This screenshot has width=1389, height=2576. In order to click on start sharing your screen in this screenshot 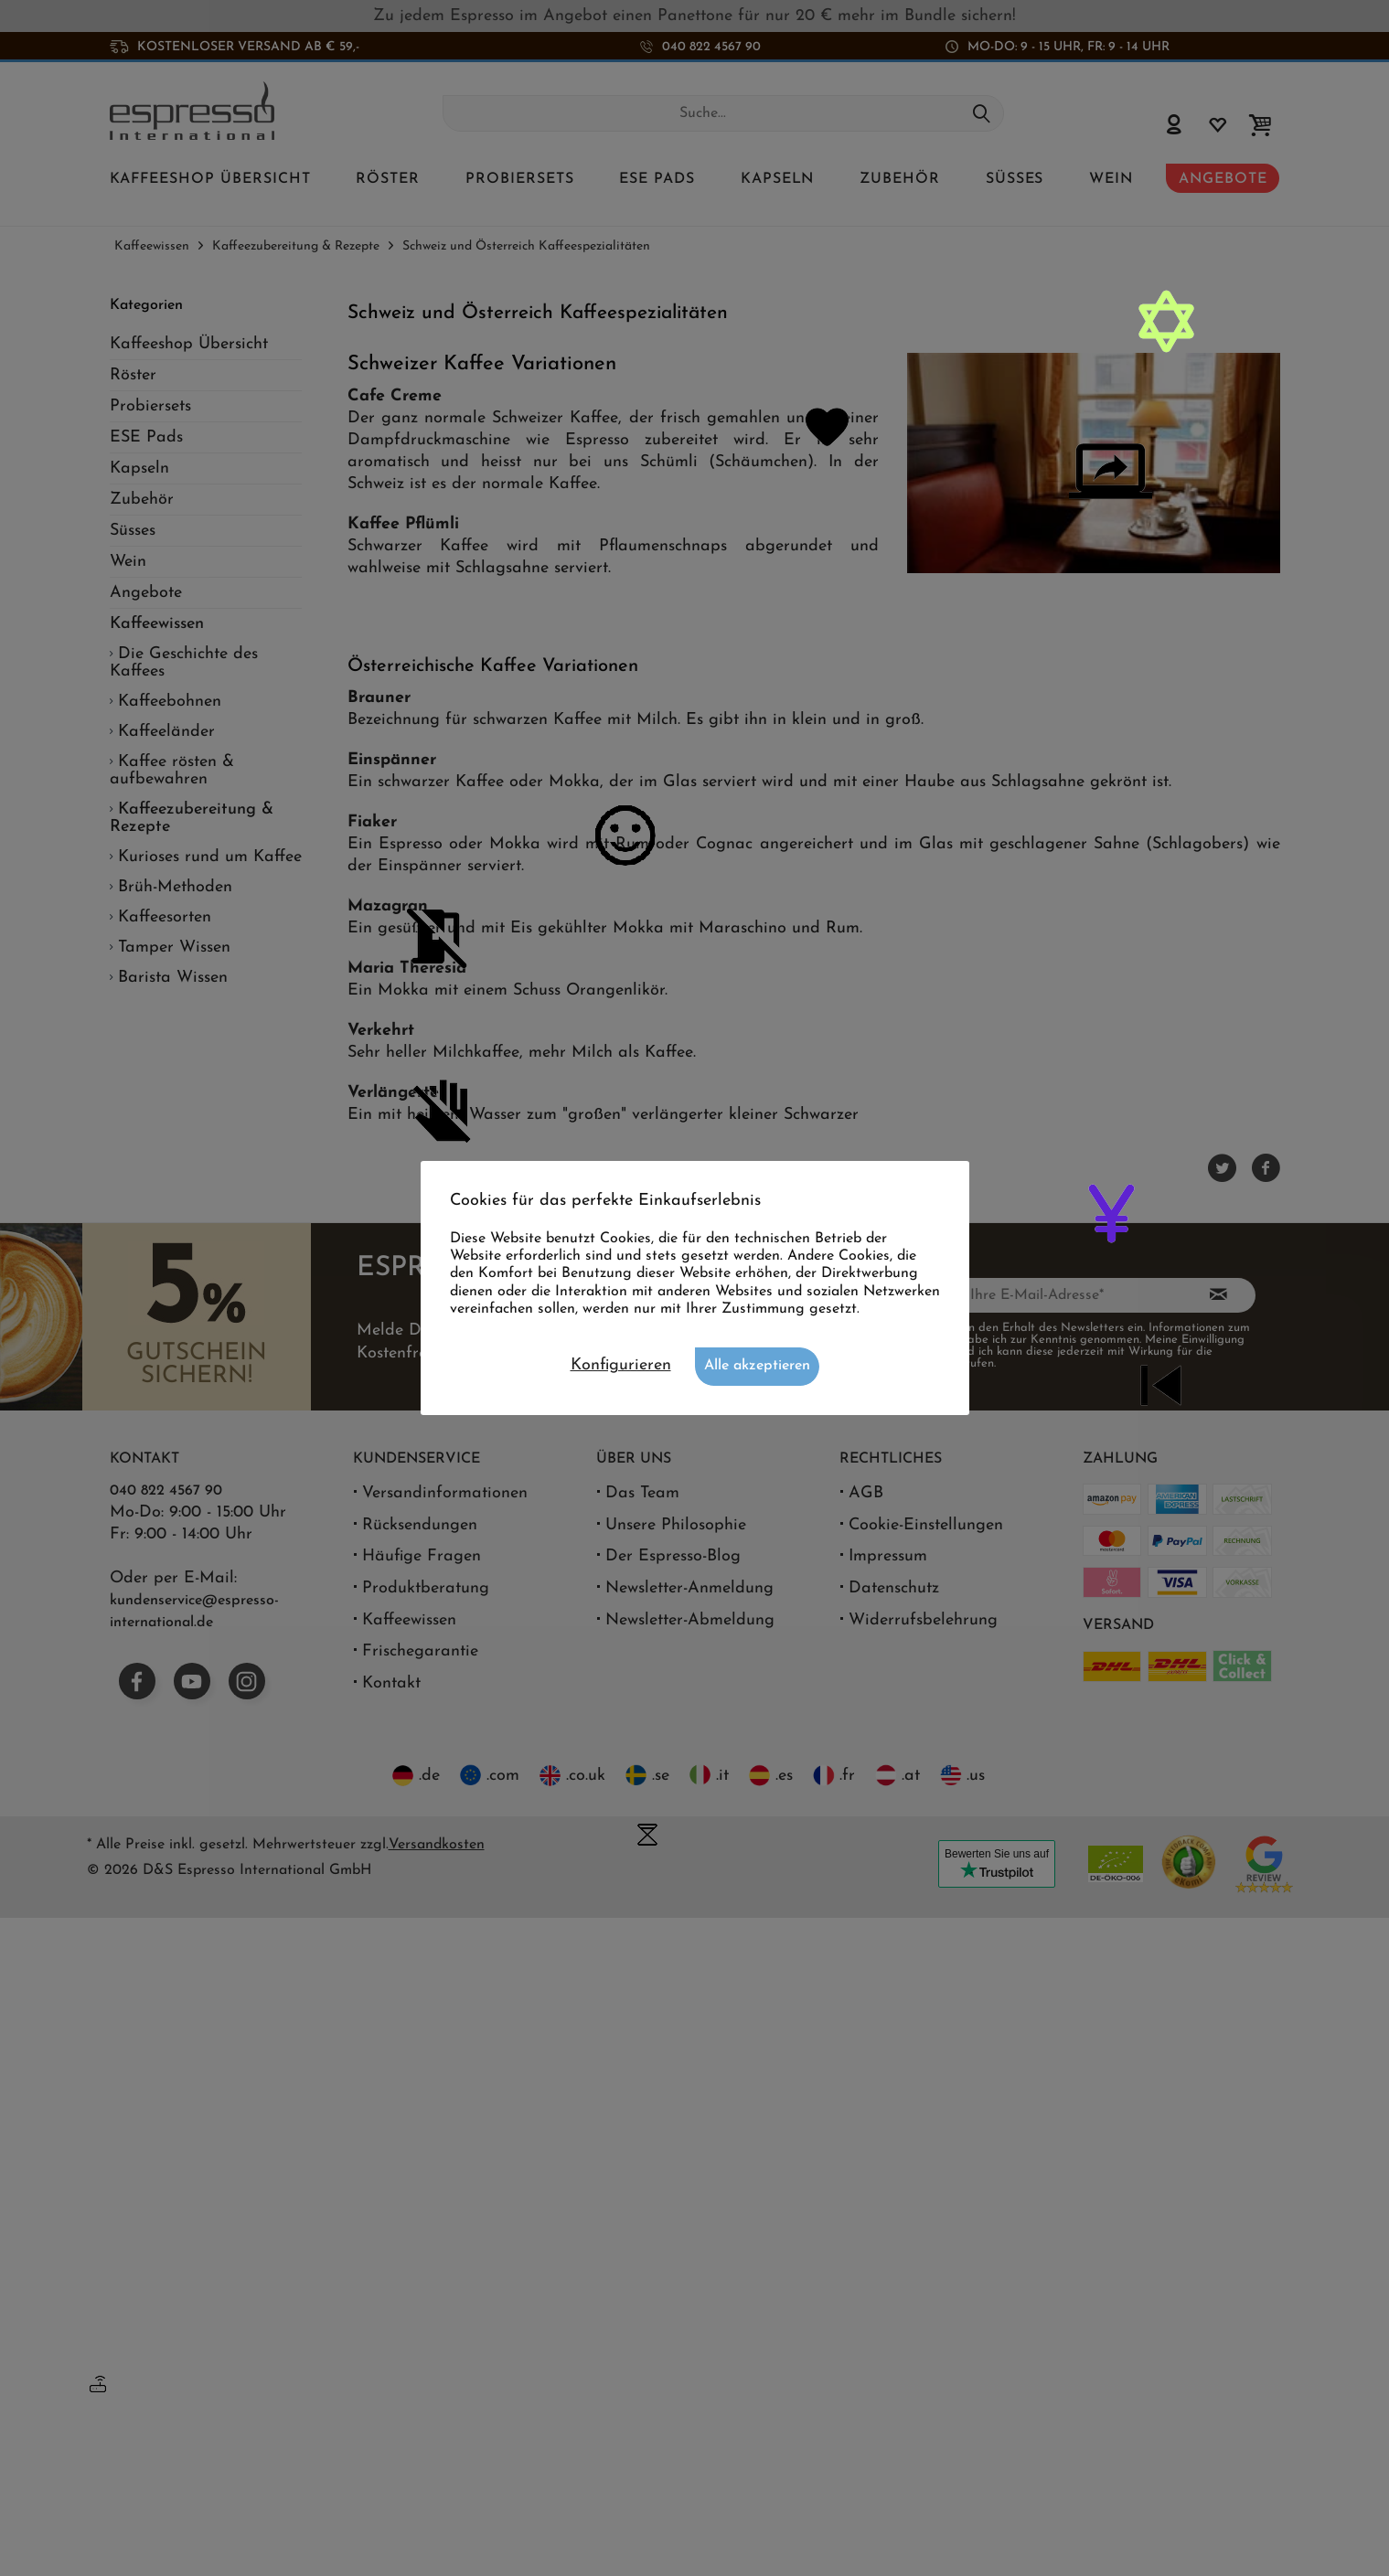, I will do `click(1110, 471)`.